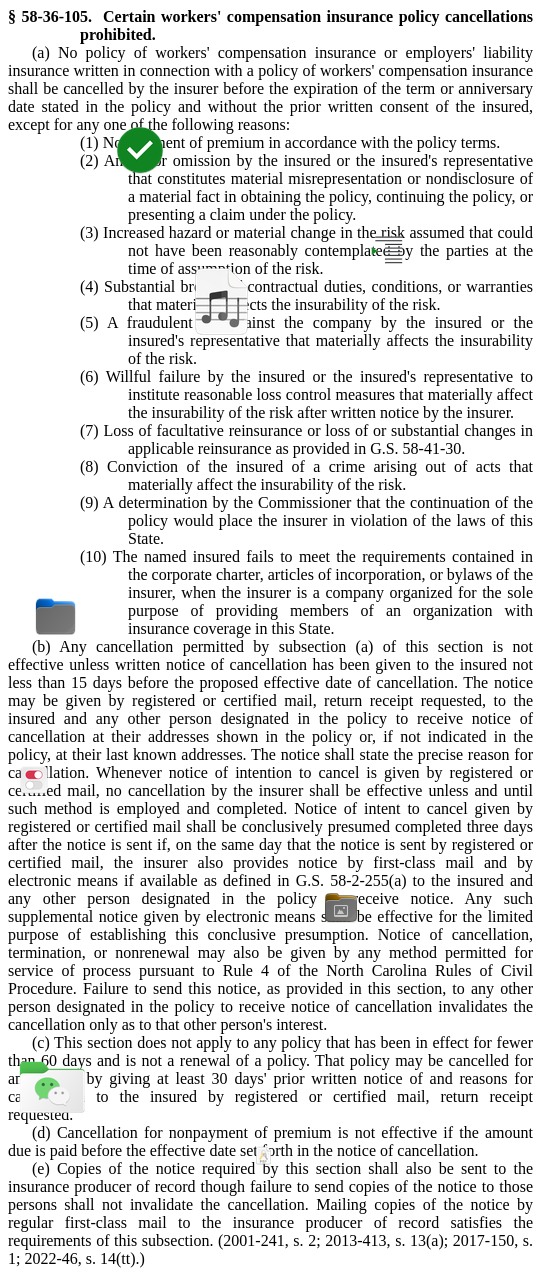 This screenshot has width=541, height=1276. I want to click on open a folder or directory, so click(55, 616).